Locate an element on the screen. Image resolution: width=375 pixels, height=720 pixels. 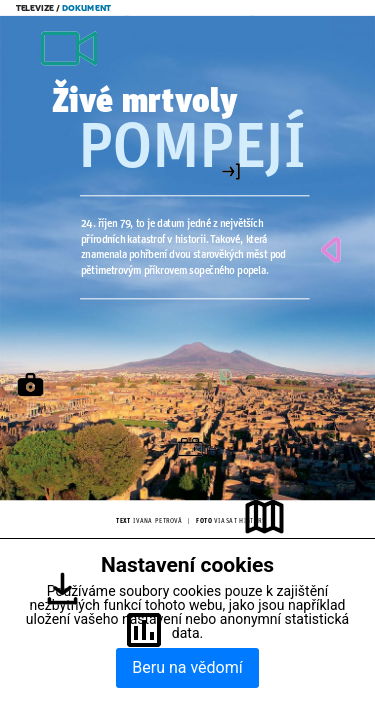
take a photo is located at coordinates (30, 384).